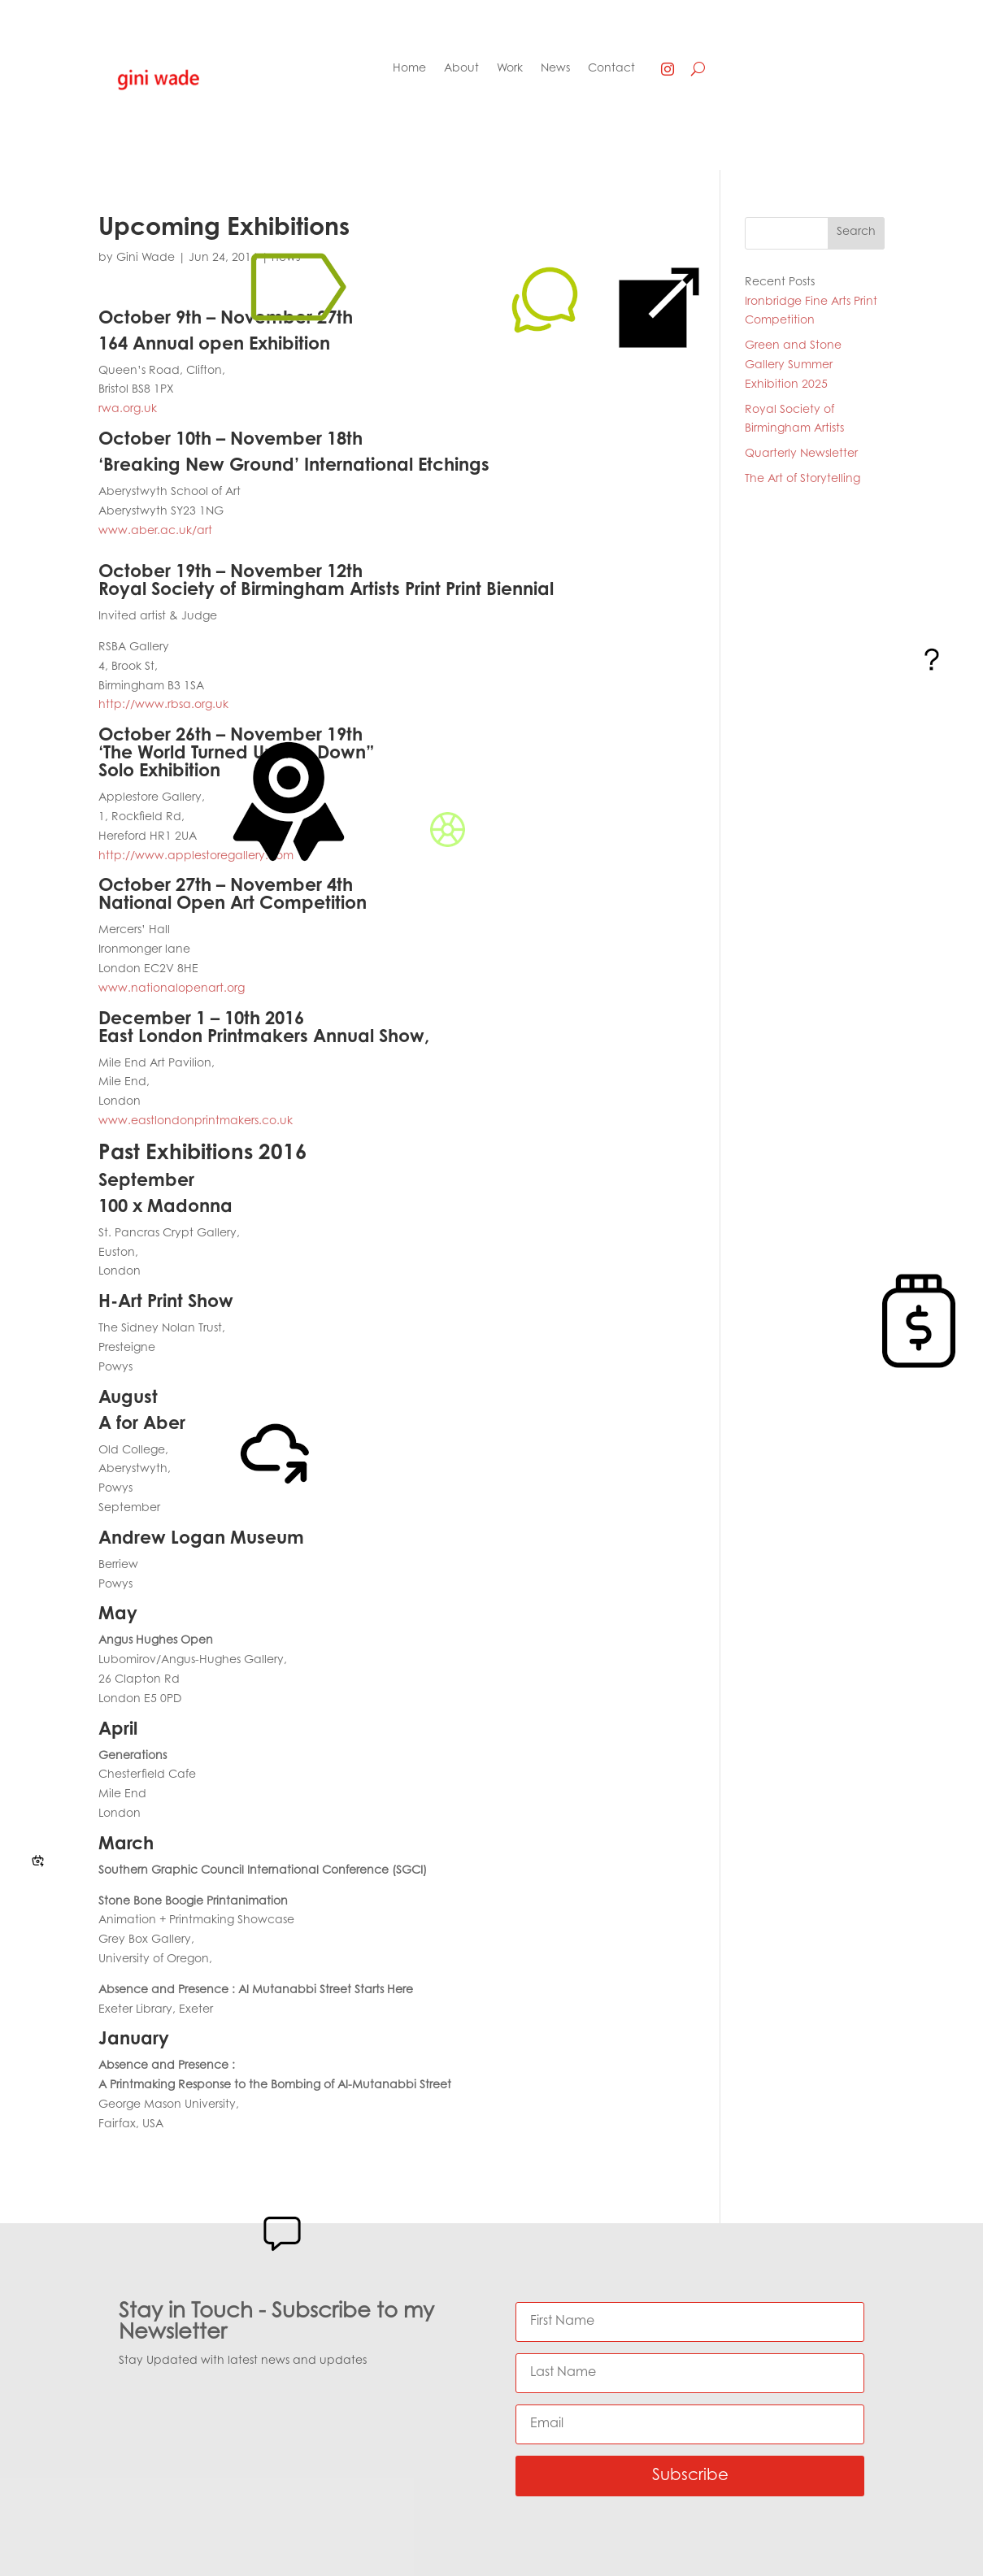  I want to click on open chat or messaging, so click(282, 2234).